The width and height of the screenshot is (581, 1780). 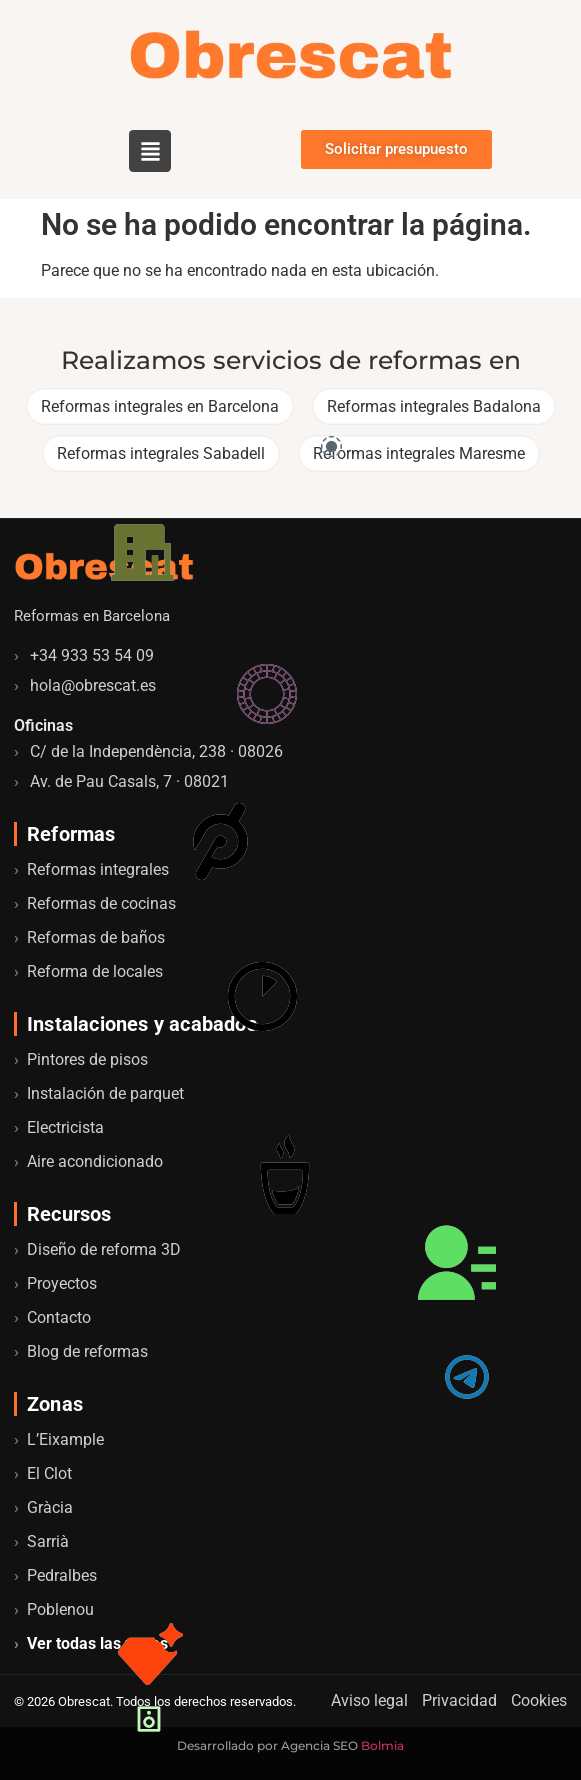 I want to click on open the VSCO photo editing app, so click(x=267, y=694).